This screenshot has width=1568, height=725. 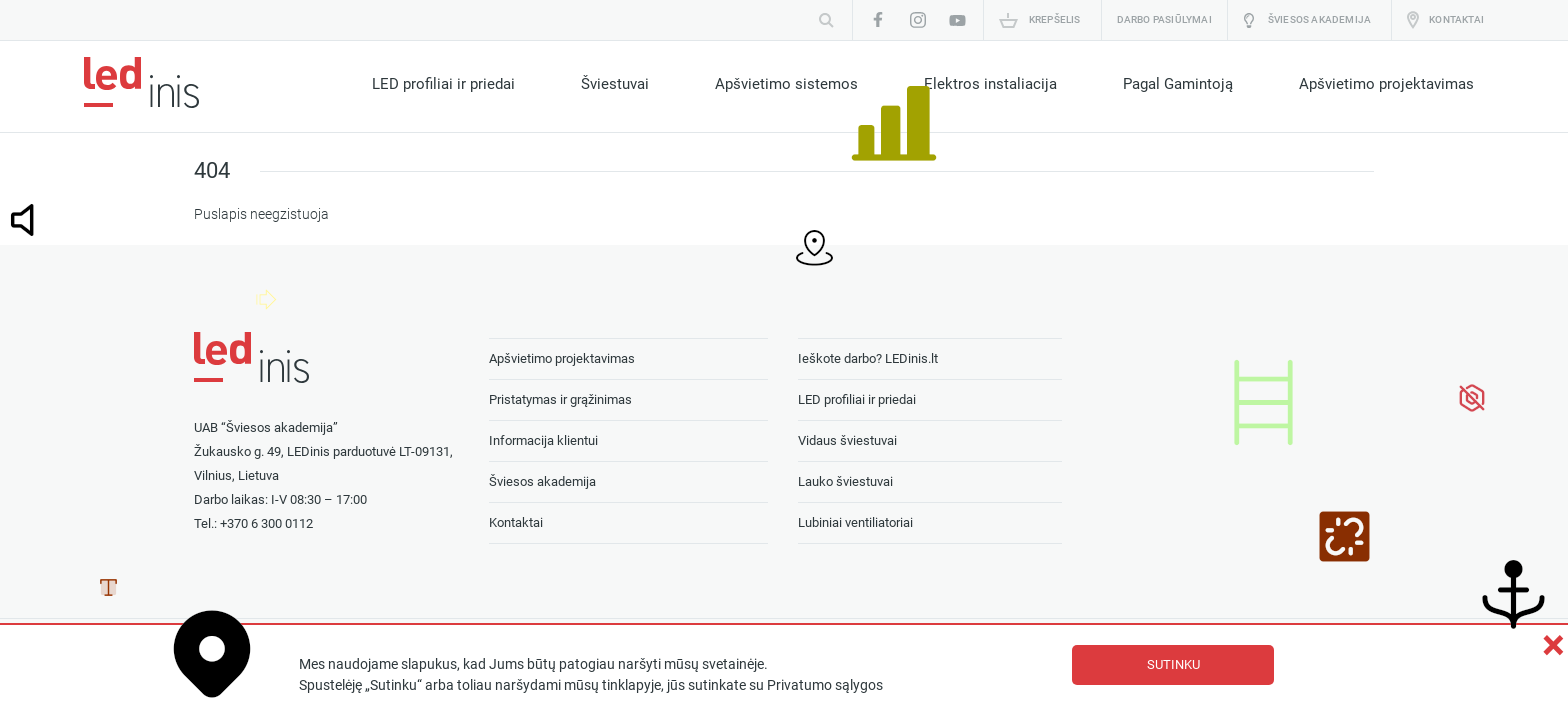 I want to click on format text or change font style, so click(x=108, y=587).